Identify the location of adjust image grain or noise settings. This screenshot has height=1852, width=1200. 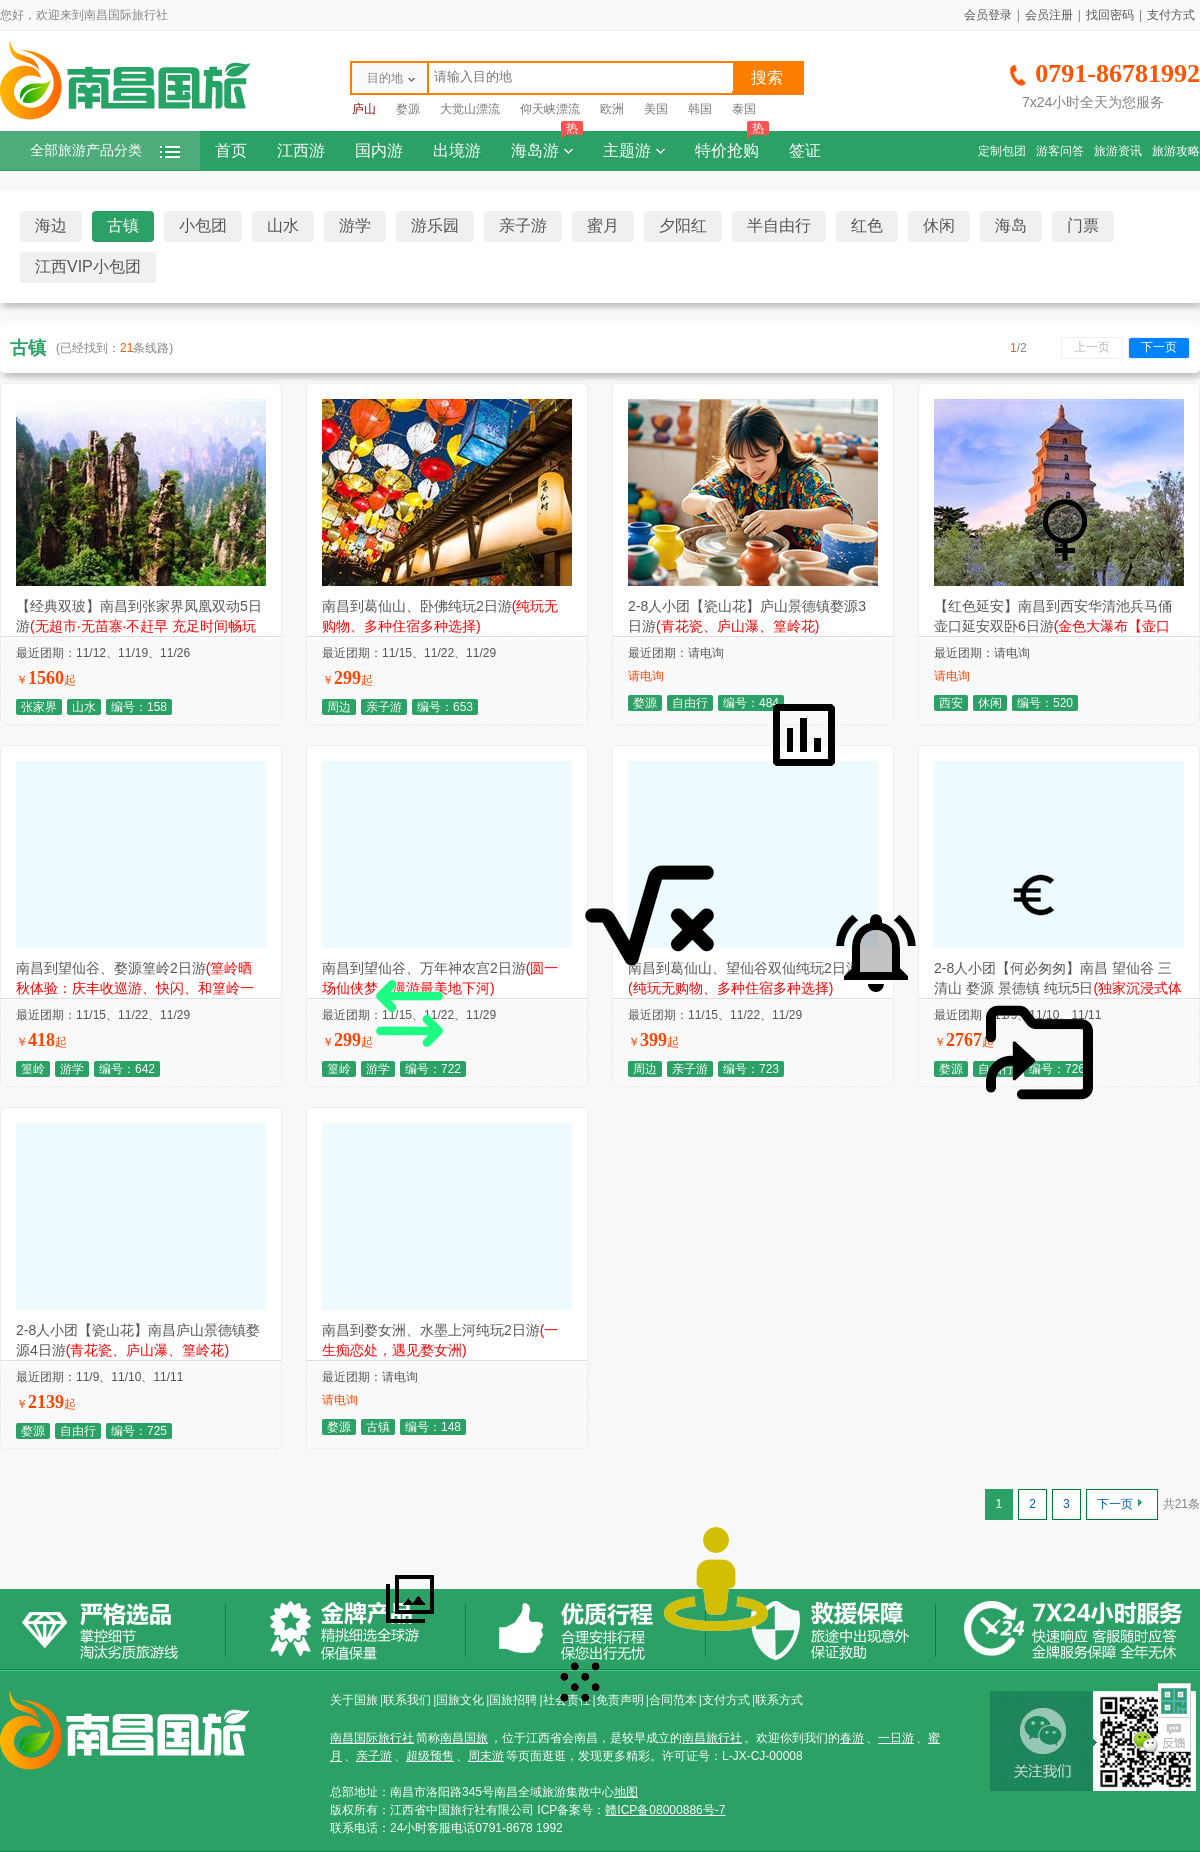
(580, 1682).